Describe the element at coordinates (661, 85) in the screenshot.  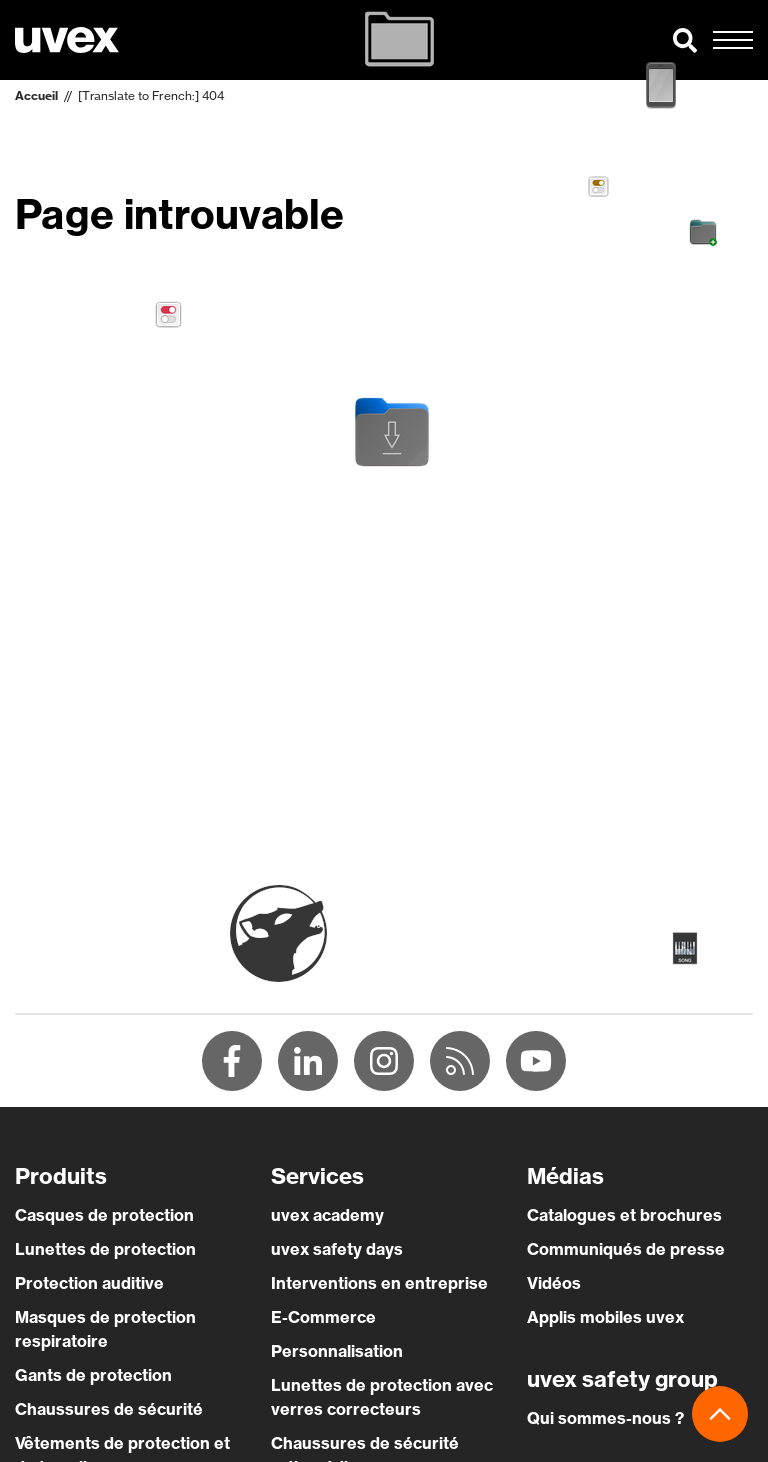
I see `indicates a mobile device or smartphone` at that location.